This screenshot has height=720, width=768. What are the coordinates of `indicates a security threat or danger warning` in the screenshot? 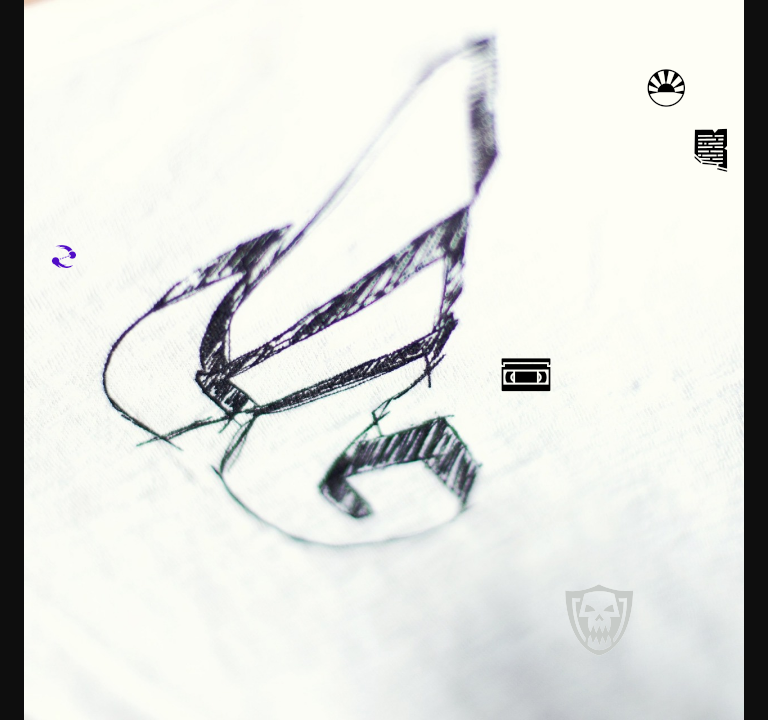 It's located at (599, 620).